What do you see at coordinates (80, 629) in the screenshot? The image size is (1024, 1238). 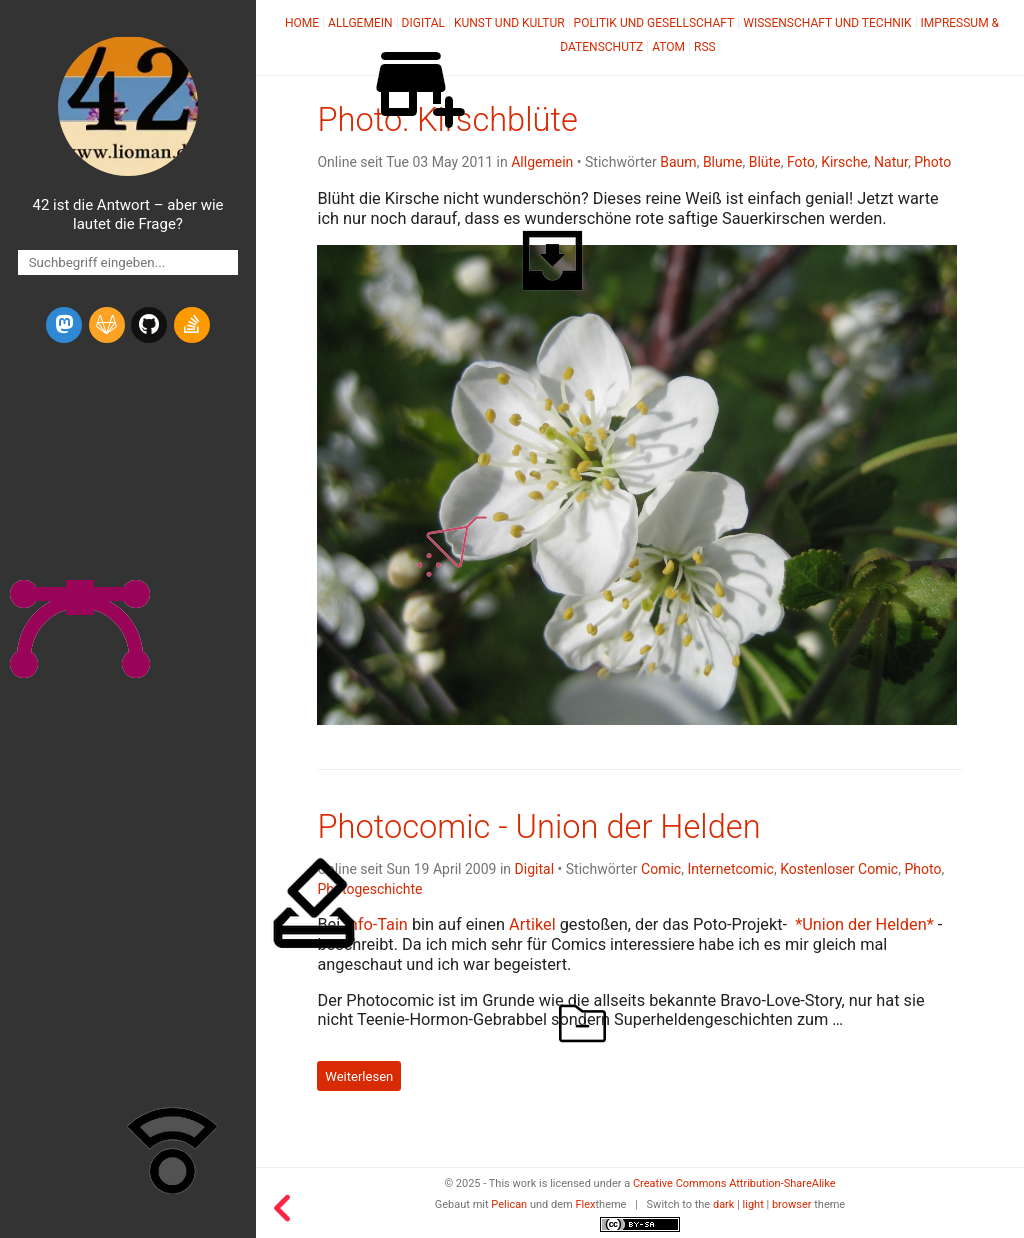 I see `access vector editing tools` at bounding box center [80, 629].